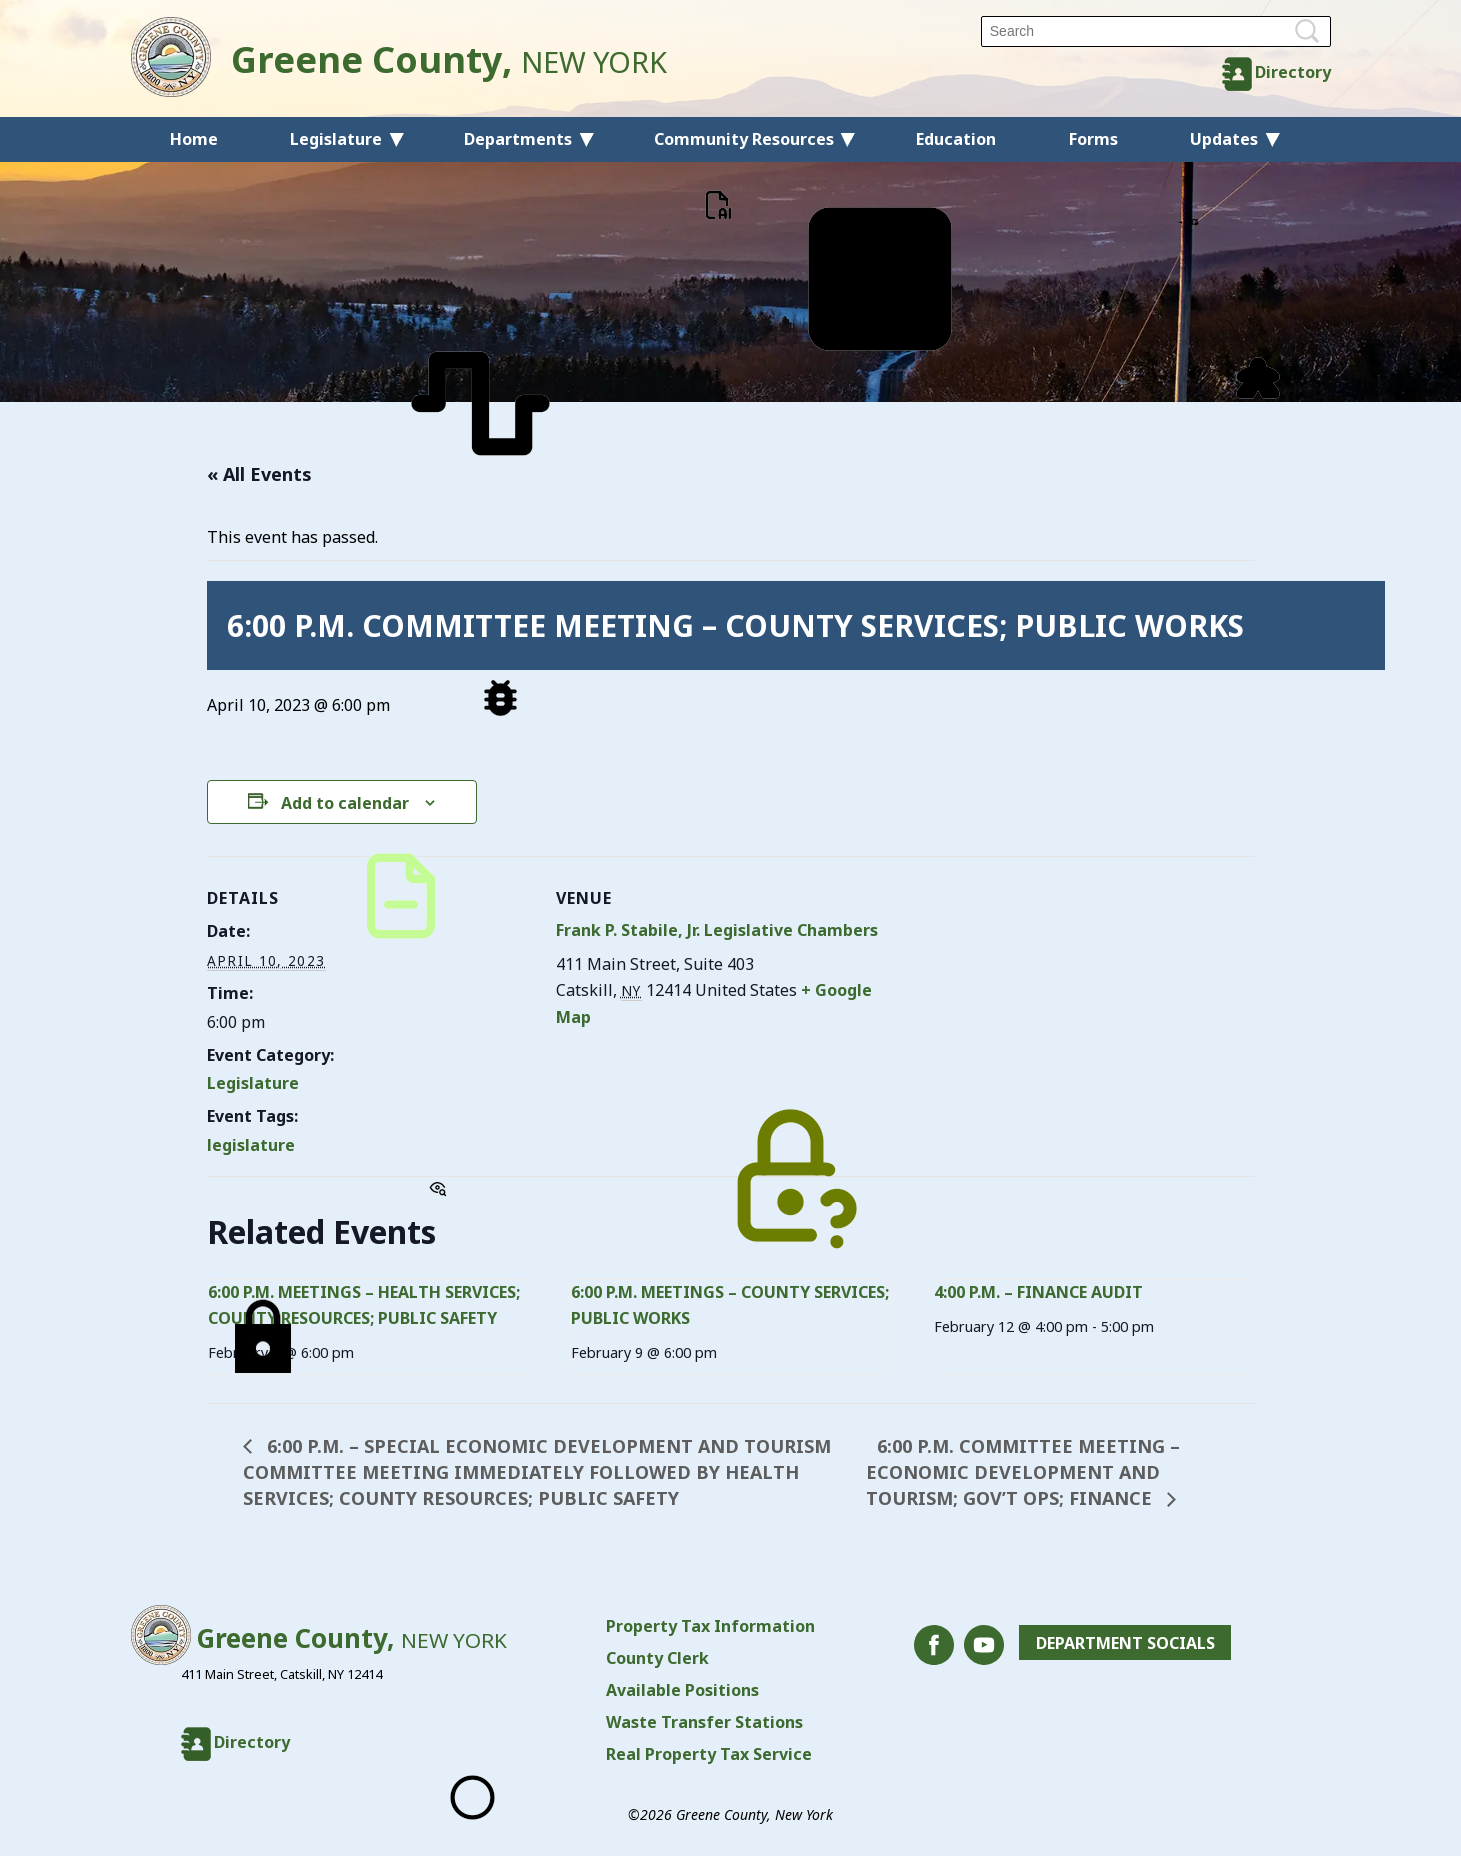 The image size is (1461, 1856). What do you see at coordinates (500, 697) in the screenshot?
I see `report a bug or issue` at bounding box center [500, 697].